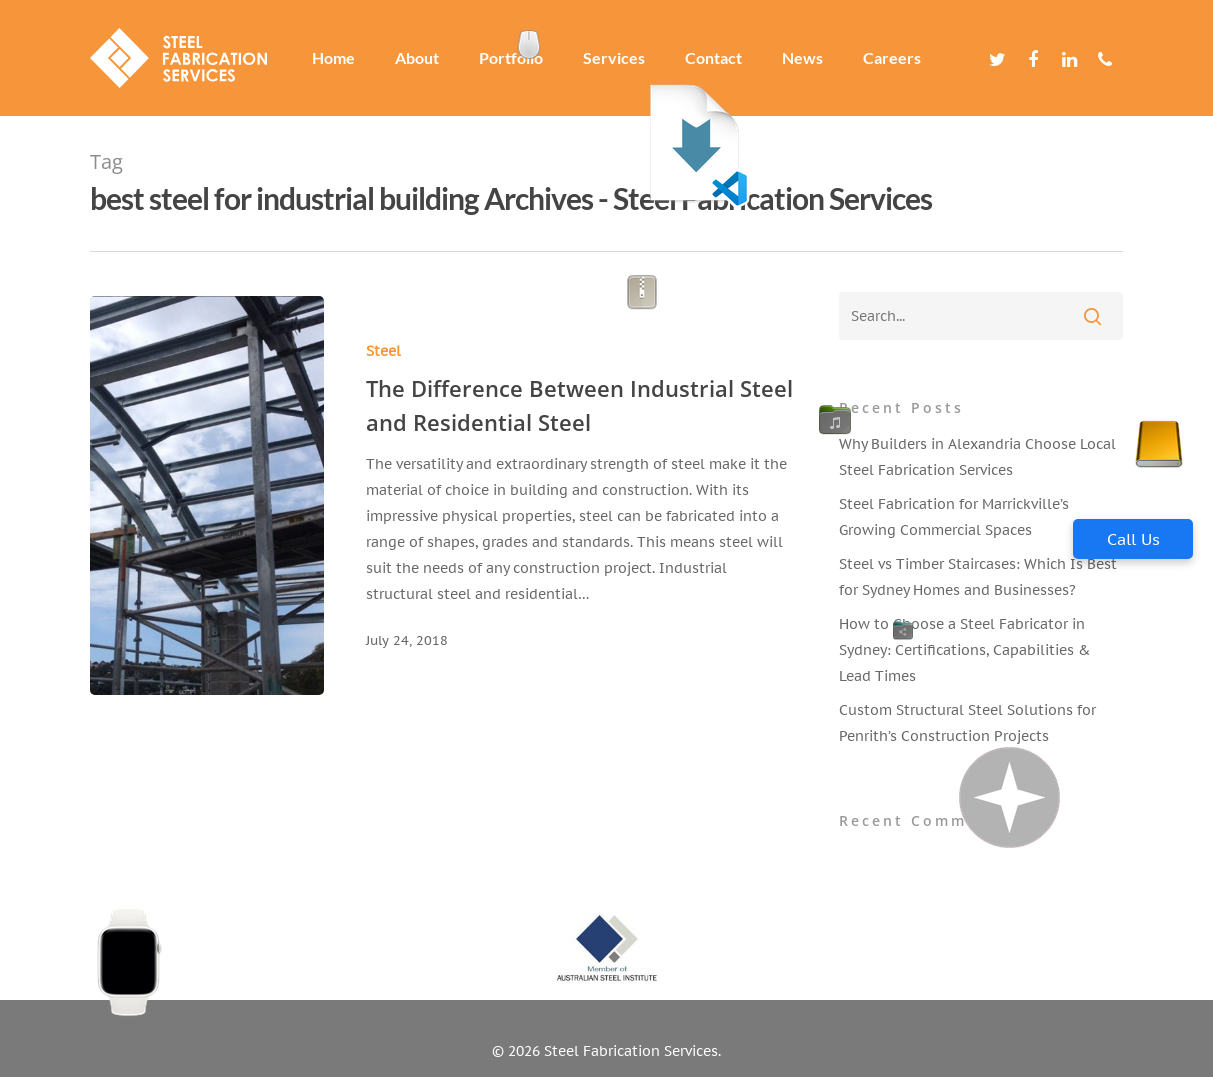 The width and height of the screenshot is (1213, 1077). What do you see at coordinates (528, 44) in the screenshot?
I see `mouse input device settings` at bounding box center [528, 44].